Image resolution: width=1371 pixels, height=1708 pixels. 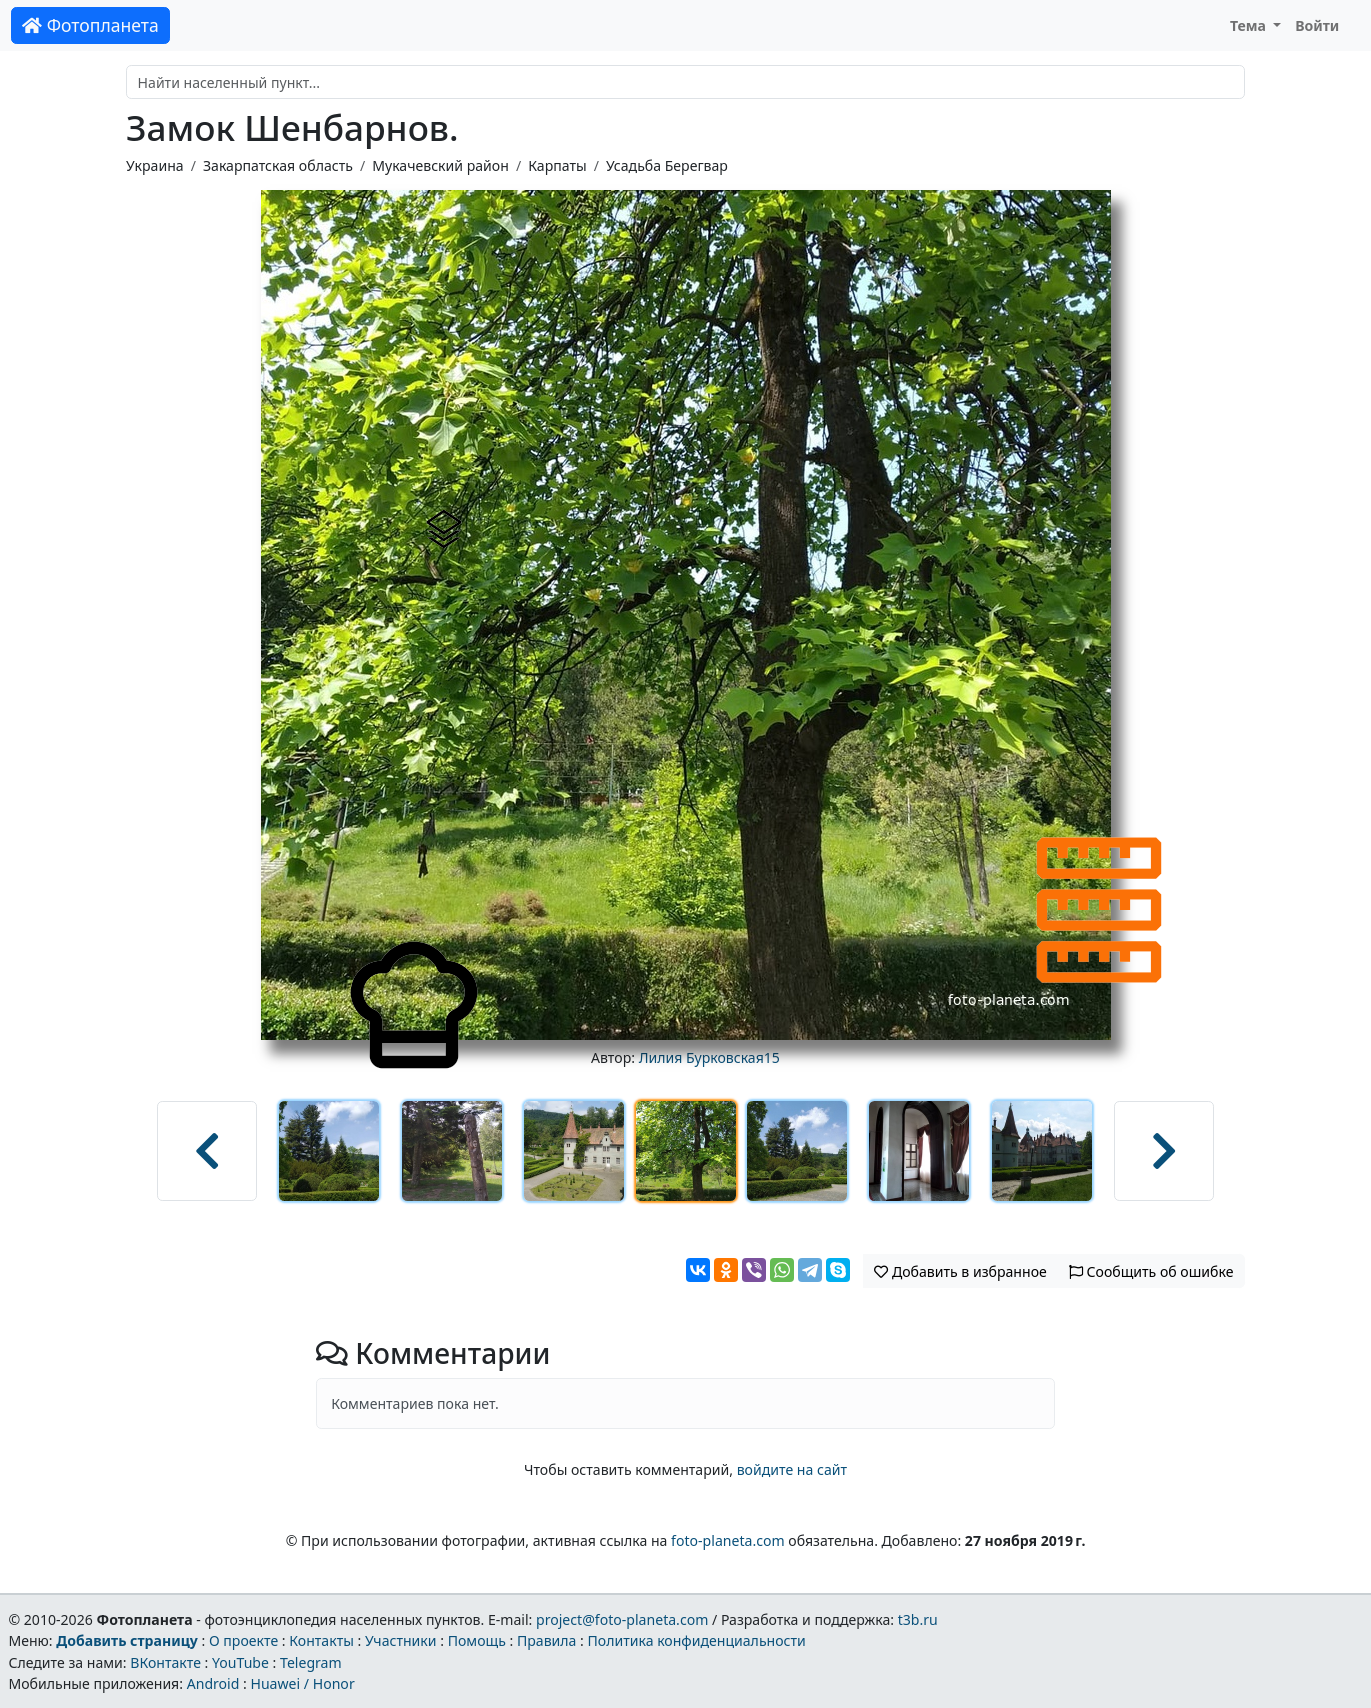 What do you see at coordinates (1099, 910) in the screenshot?
I see `access server settings or configuration` at bounding box center [1099, 910].